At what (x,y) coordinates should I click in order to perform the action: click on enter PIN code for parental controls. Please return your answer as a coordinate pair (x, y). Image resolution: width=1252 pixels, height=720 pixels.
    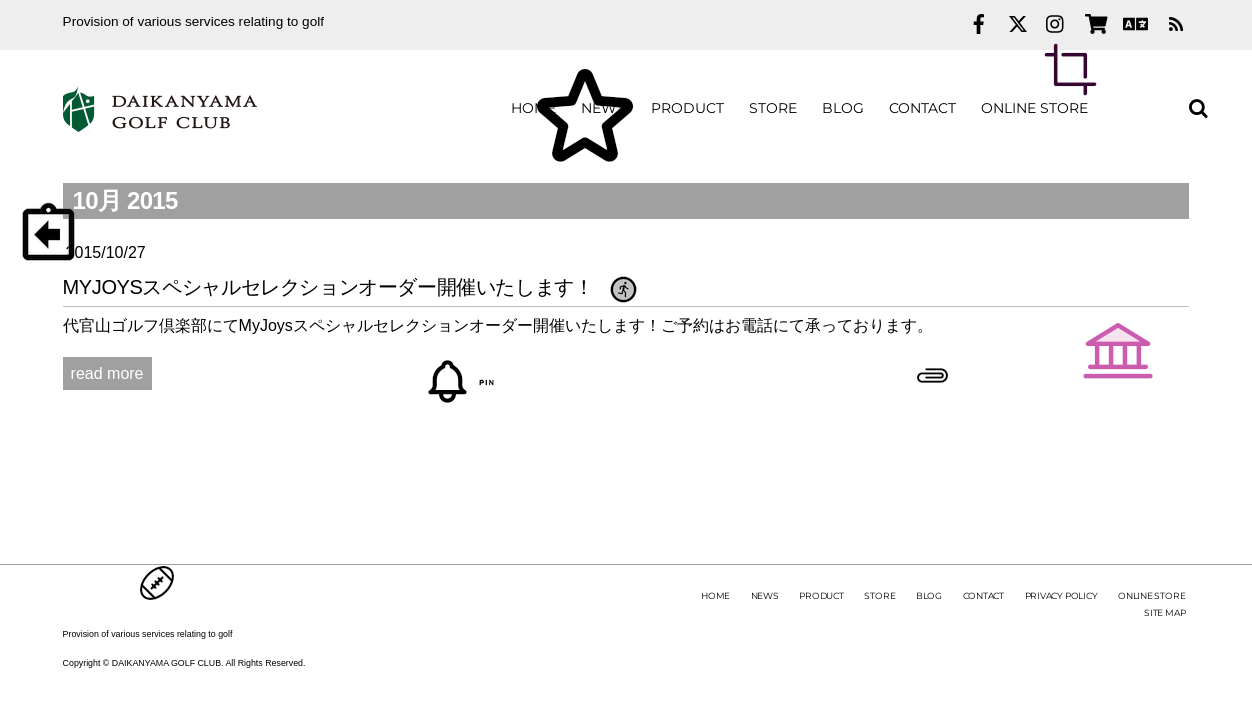
    Looking at the image, I should click on (486, 382).